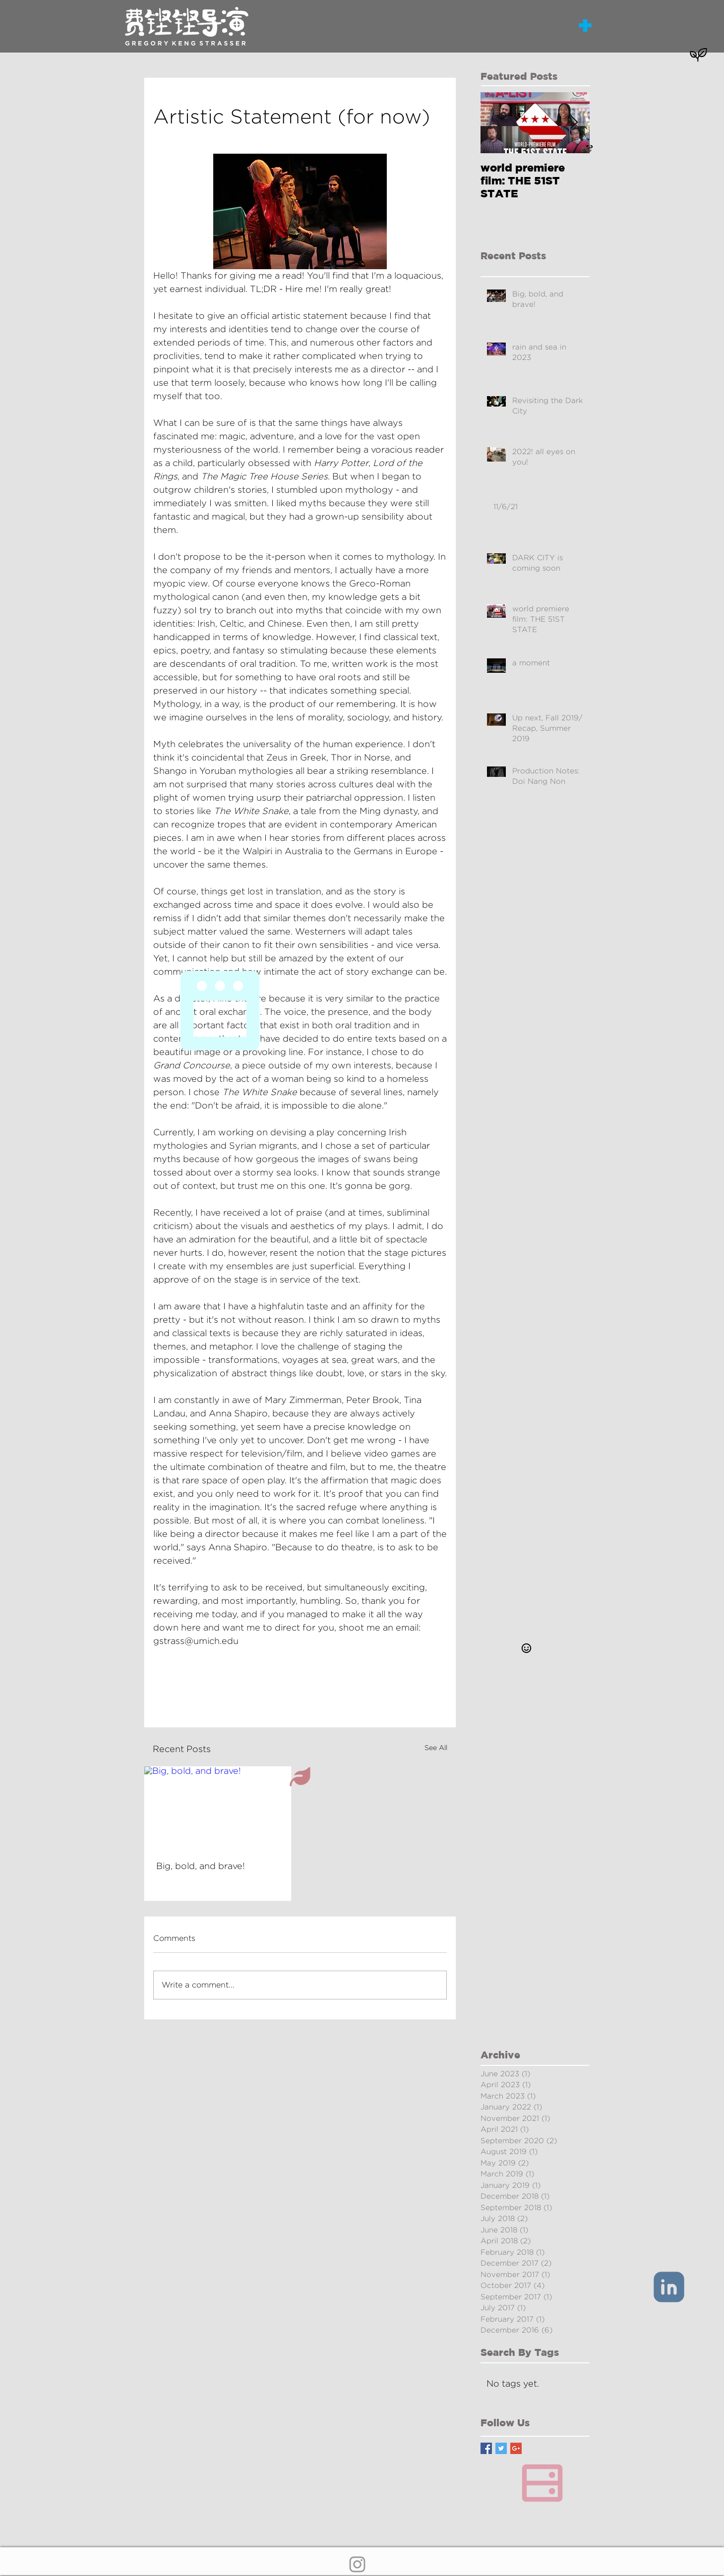  I want to click on view plant care or gardening features, so click(698, 54).